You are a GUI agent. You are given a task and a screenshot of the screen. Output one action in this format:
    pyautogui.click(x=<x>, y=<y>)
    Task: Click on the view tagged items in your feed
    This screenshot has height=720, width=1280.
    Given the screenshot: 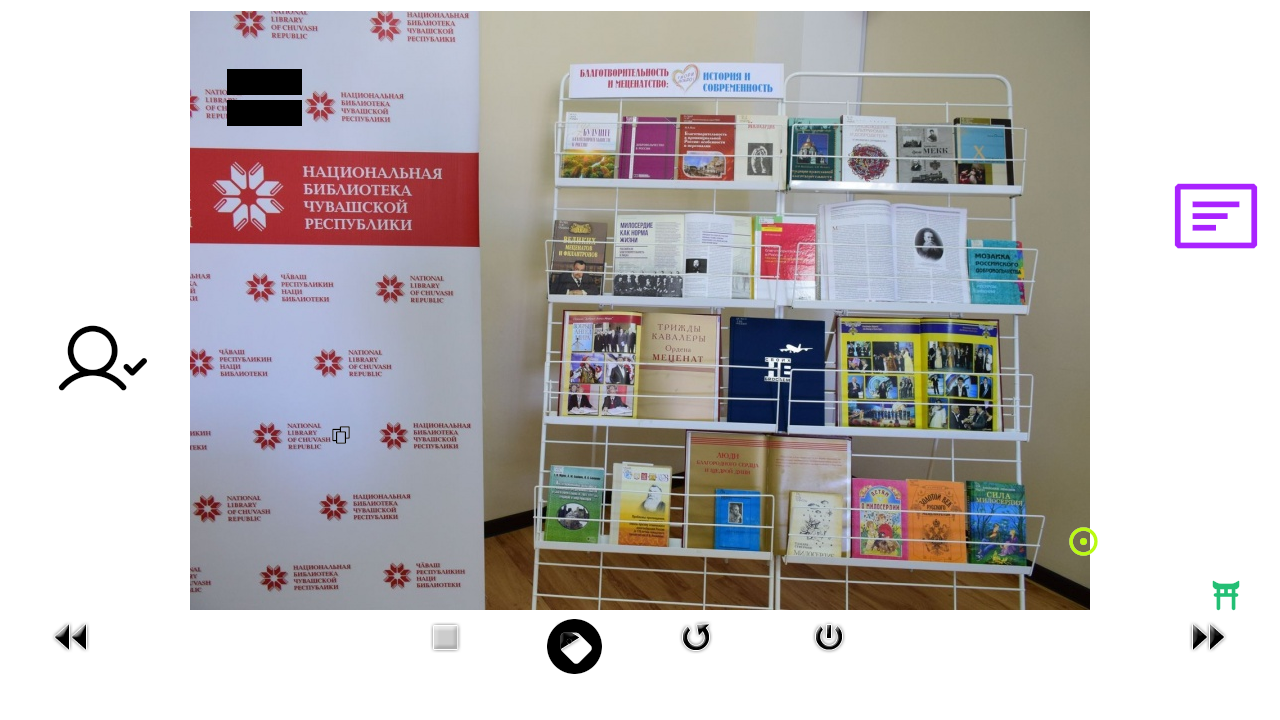 What is the action you would take?
    pyautogui.click(x=574, y=646)
    